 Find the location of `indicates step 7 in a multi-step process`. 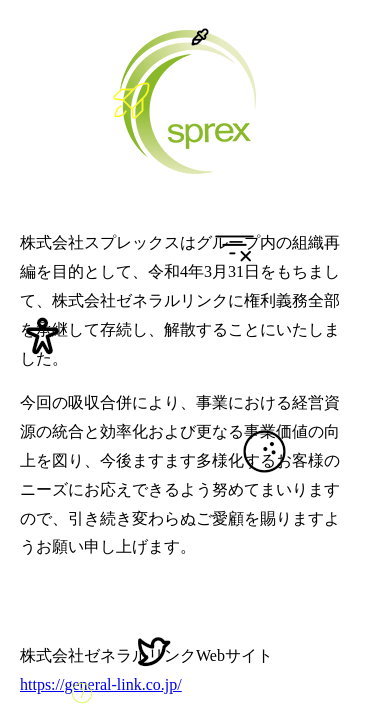

indicates step 7 in a multi-step process is located at coordinates (82, 693).